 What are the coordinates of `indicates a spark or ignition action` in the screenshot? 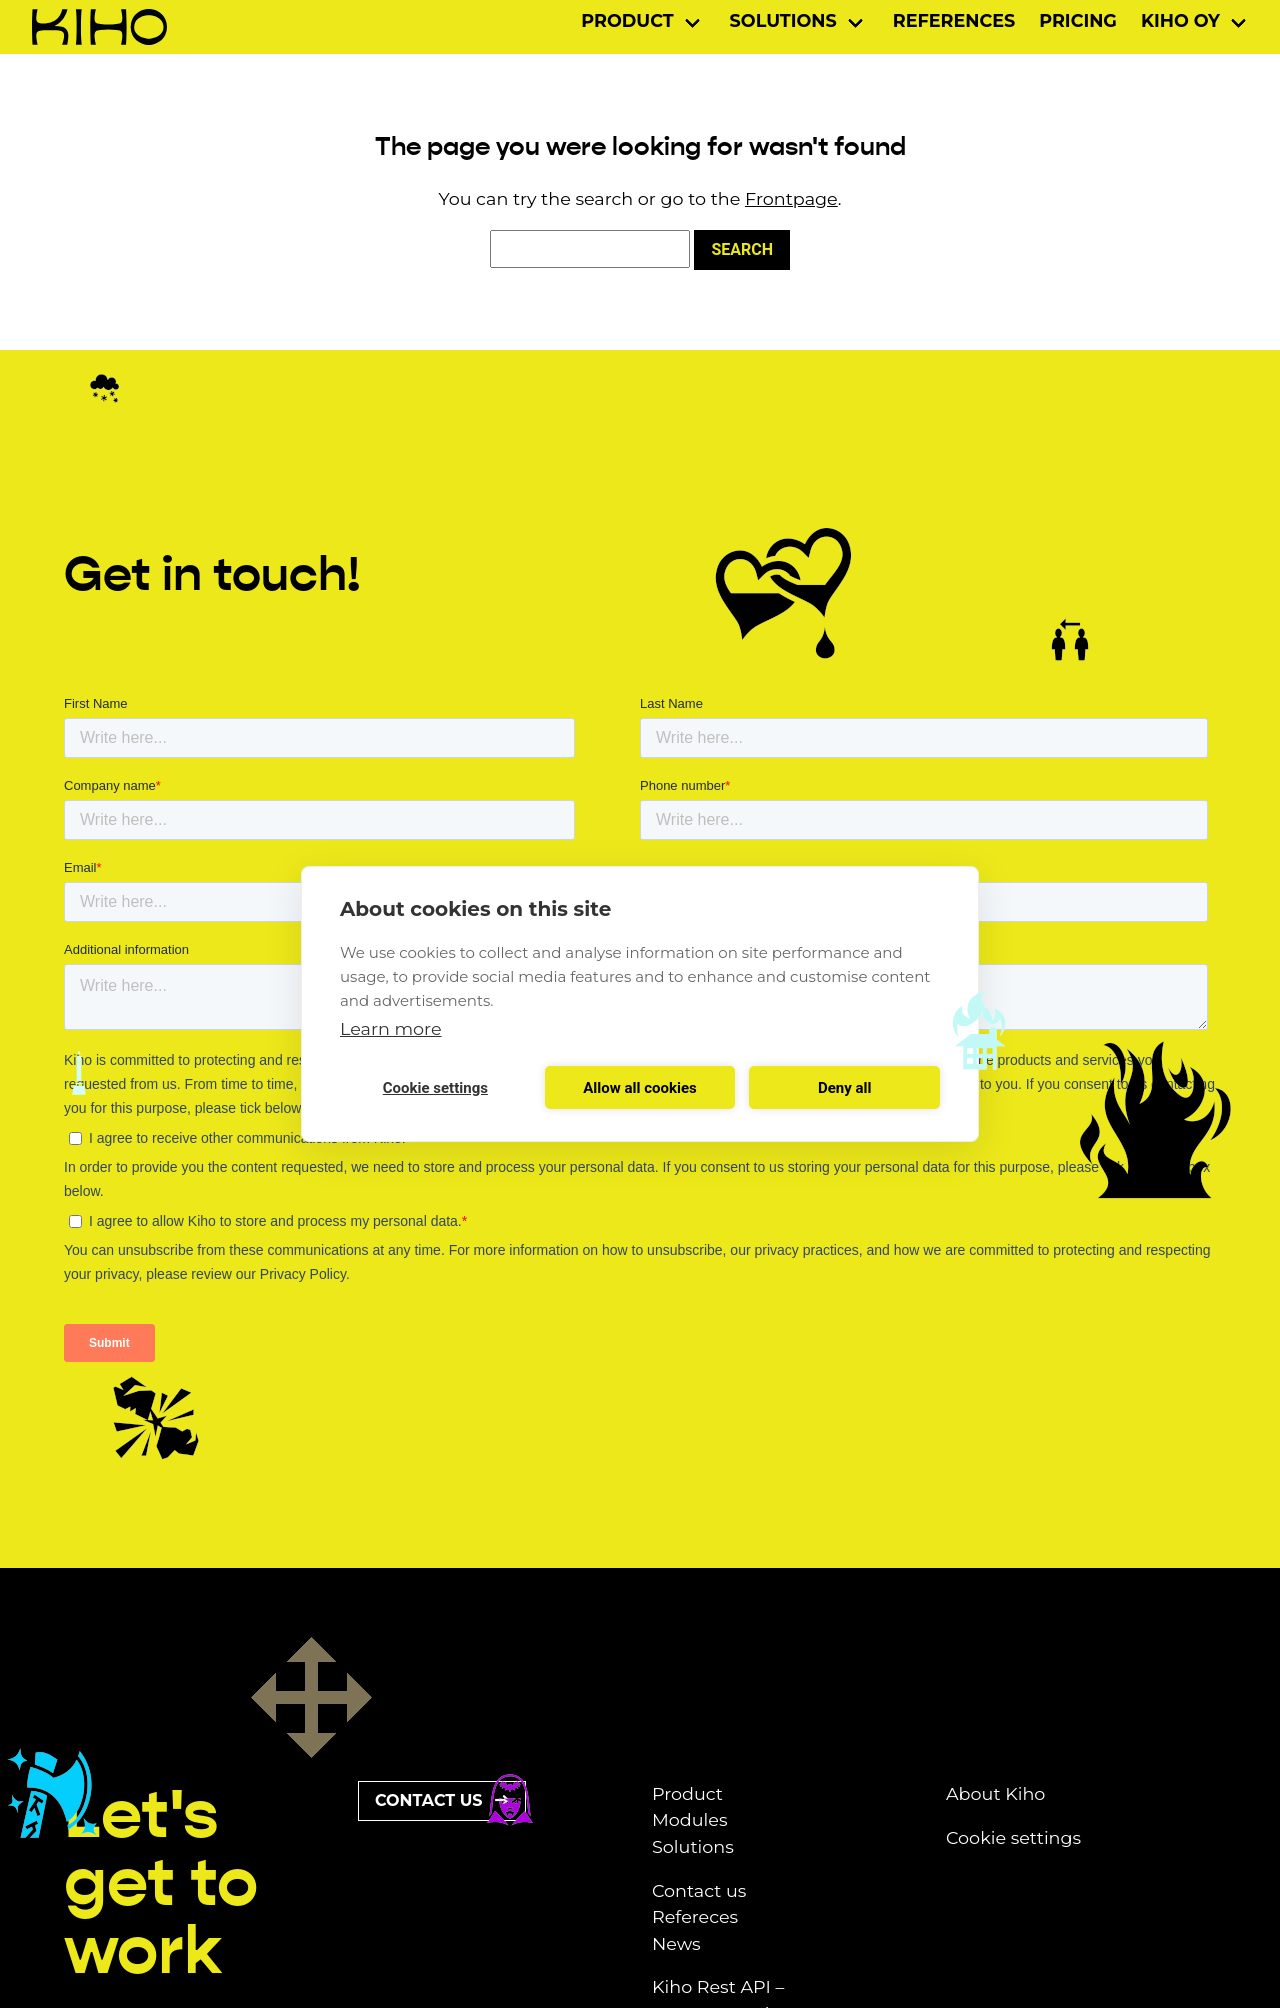 It's located at (156, 1418).